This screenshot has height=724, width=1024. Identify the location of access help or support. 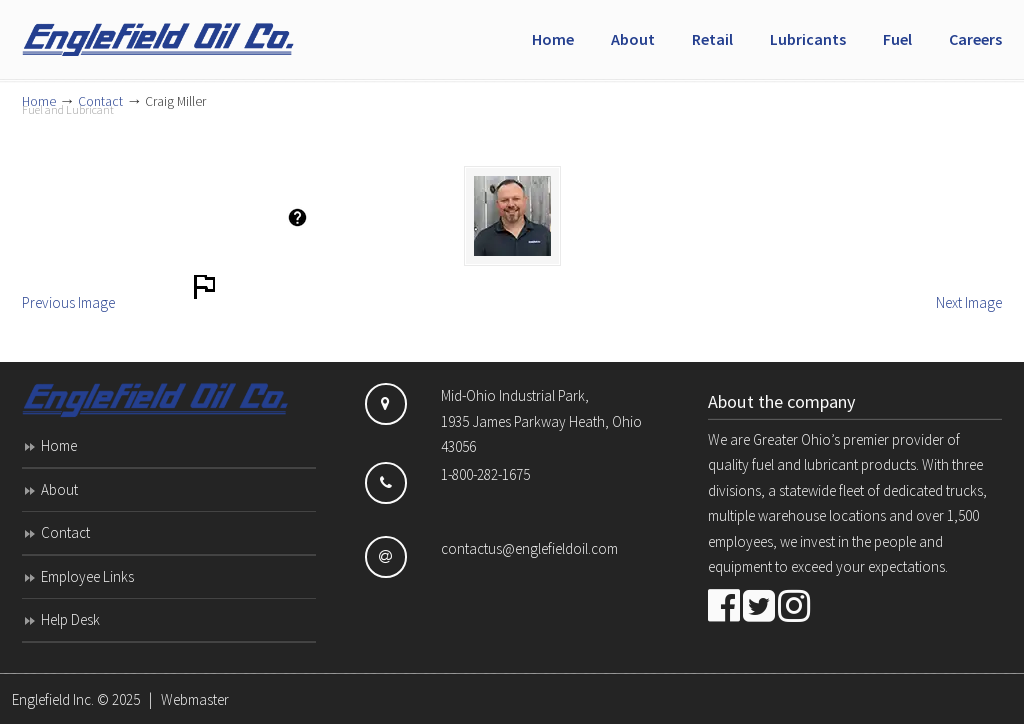
(297, 217).